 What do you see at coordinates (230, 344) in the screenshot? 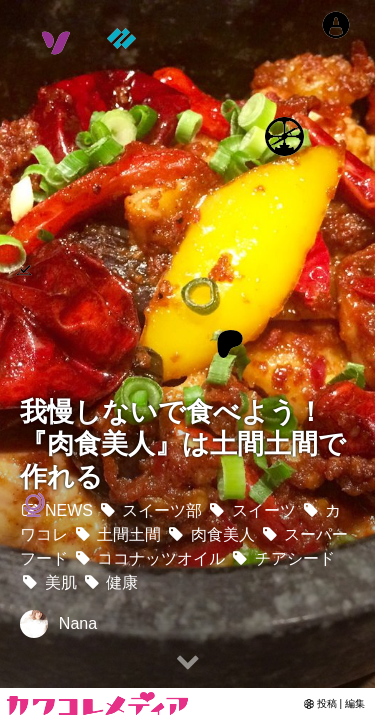
I see `visit patreon page` at bounding box center [230, 344].